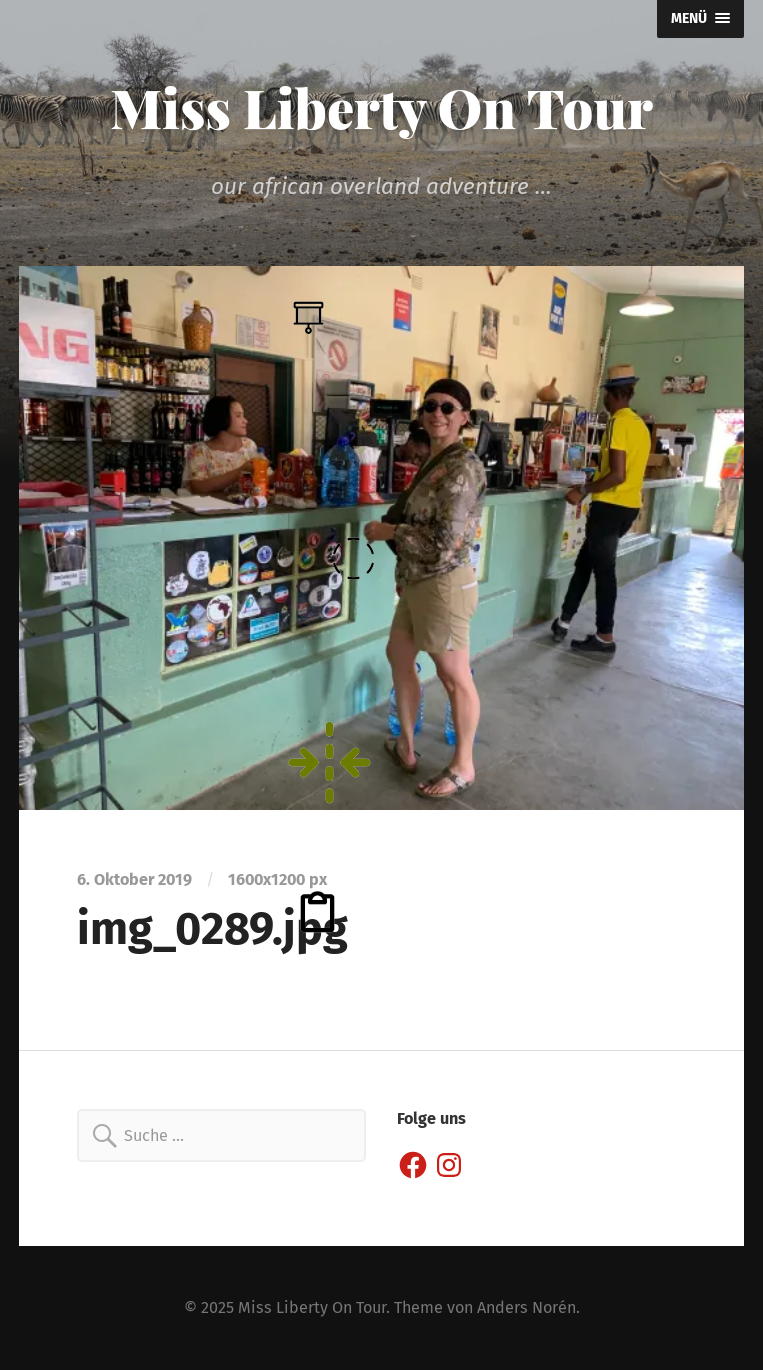 Image resolution: width=763 pixels, height=1370 pixels. What do you see at coordinates (308, 315) in the screenshot?
I see `start a presentation` at bounding box center [308, 315].